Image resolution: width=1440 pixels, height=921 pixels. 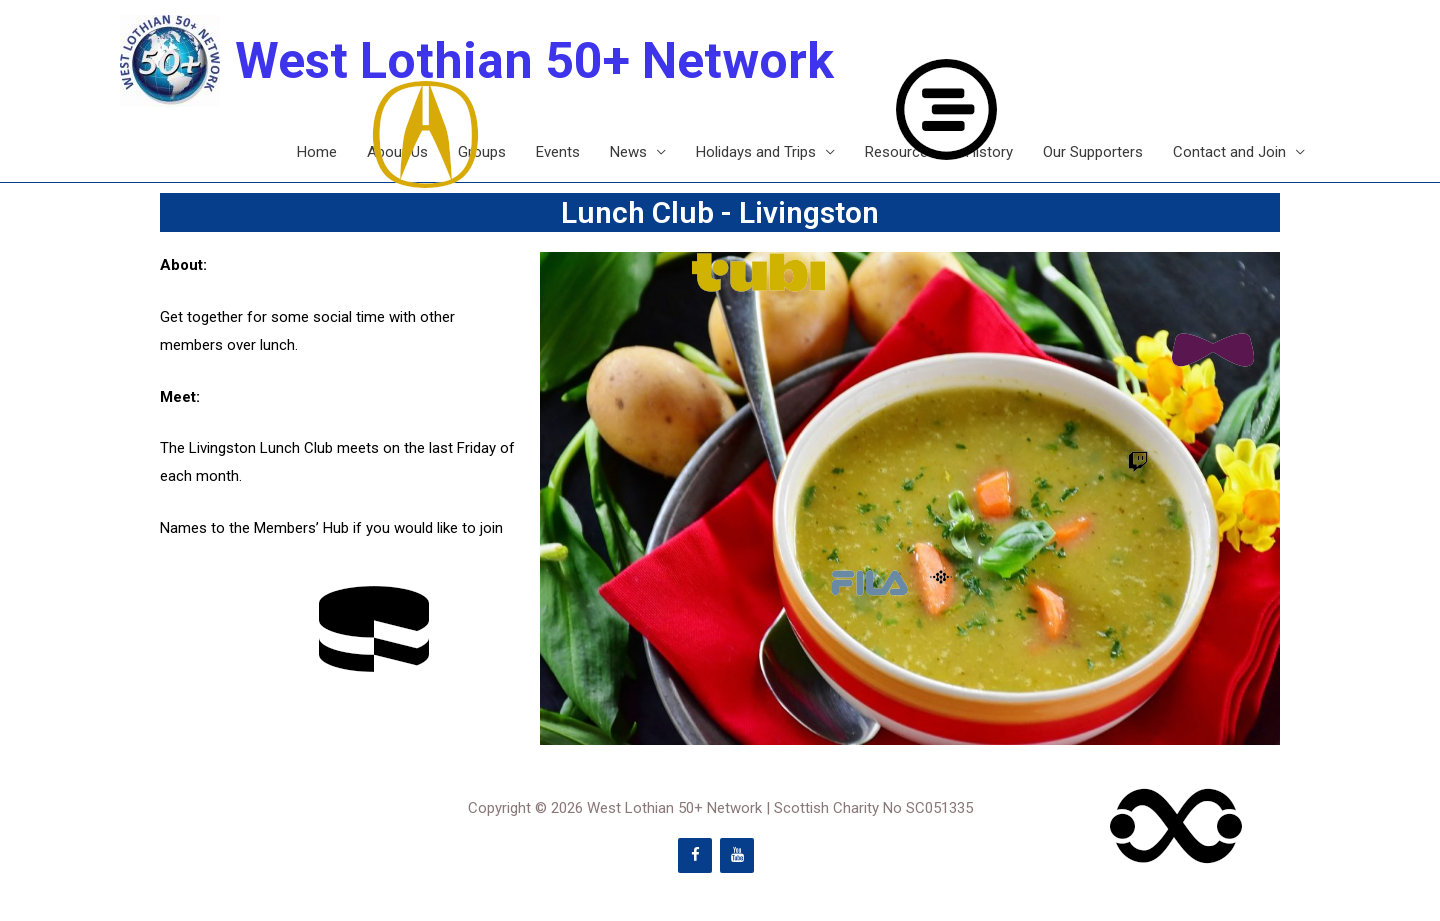 I want to click on open the Twitch app, so click(x=1138, y=462).